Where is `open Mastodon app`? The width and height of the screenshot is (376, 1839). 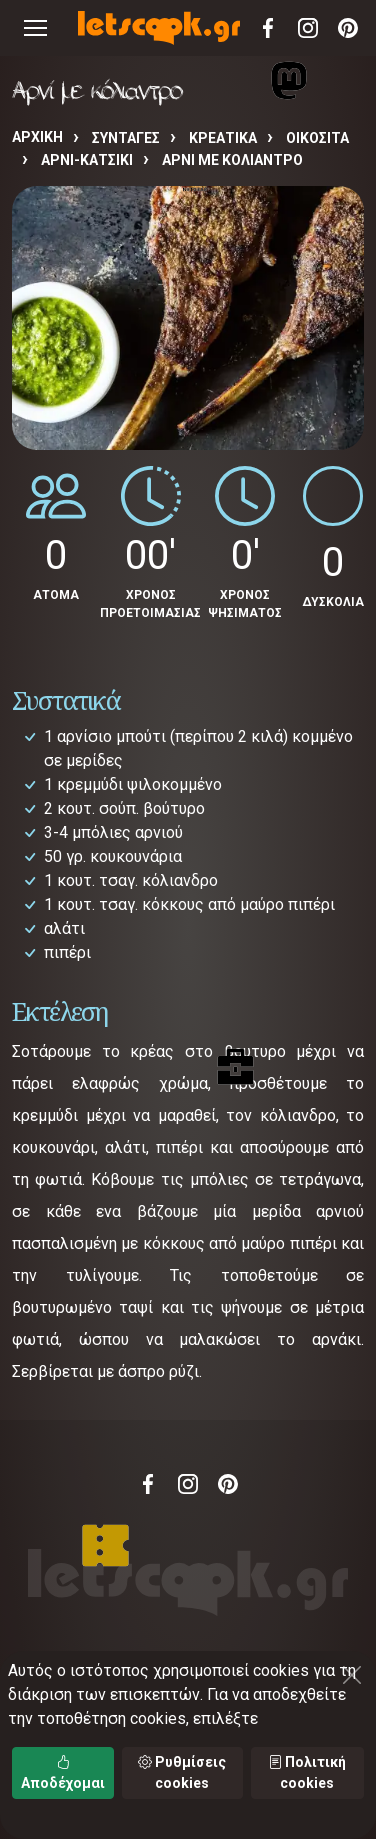 open Mastodon app is located at coordinates (288, 80).